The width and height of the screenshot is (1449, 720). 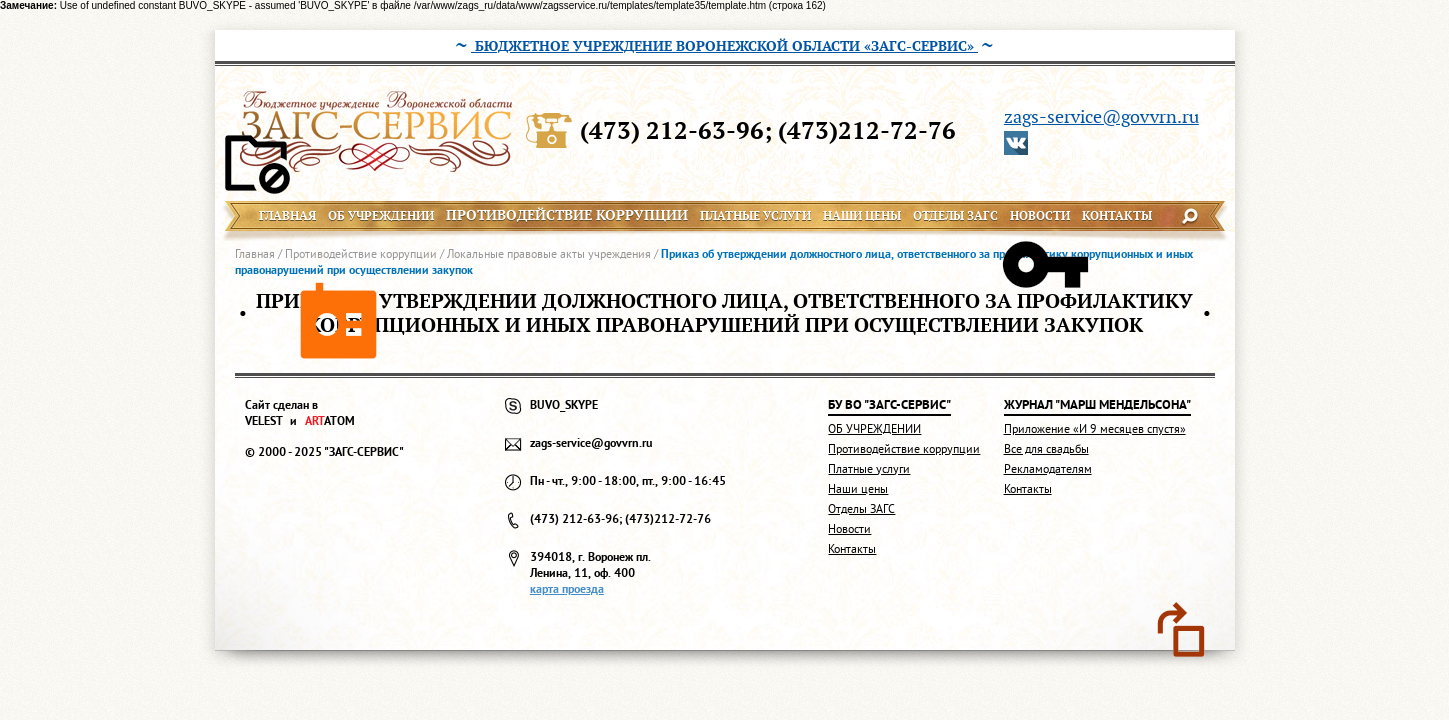 What do you see at coordinates (256, 163) in the screenshot?
I see `access denied to this folder` at bounding box center [256, 163].